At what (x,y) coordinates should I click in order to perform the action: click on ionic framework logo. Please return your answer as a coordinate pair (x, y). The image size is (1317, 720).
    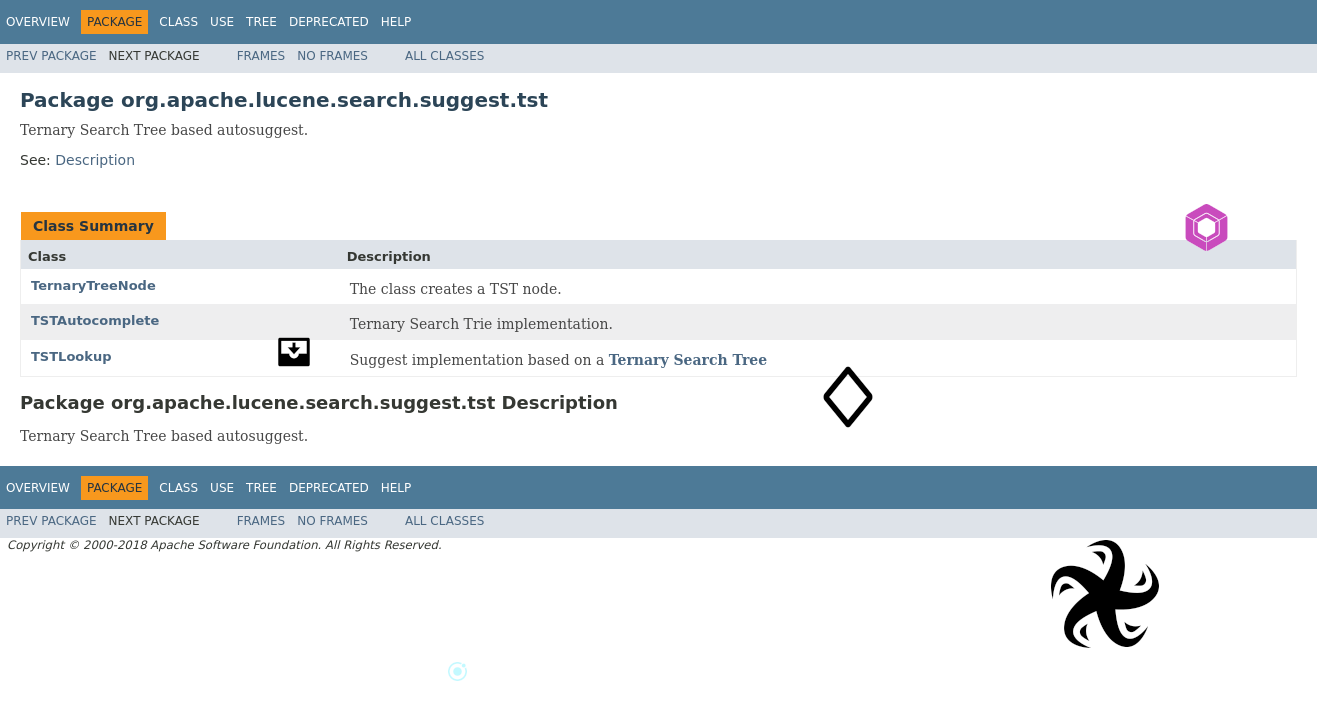
    Looking at the image, I should click on (457, 671).